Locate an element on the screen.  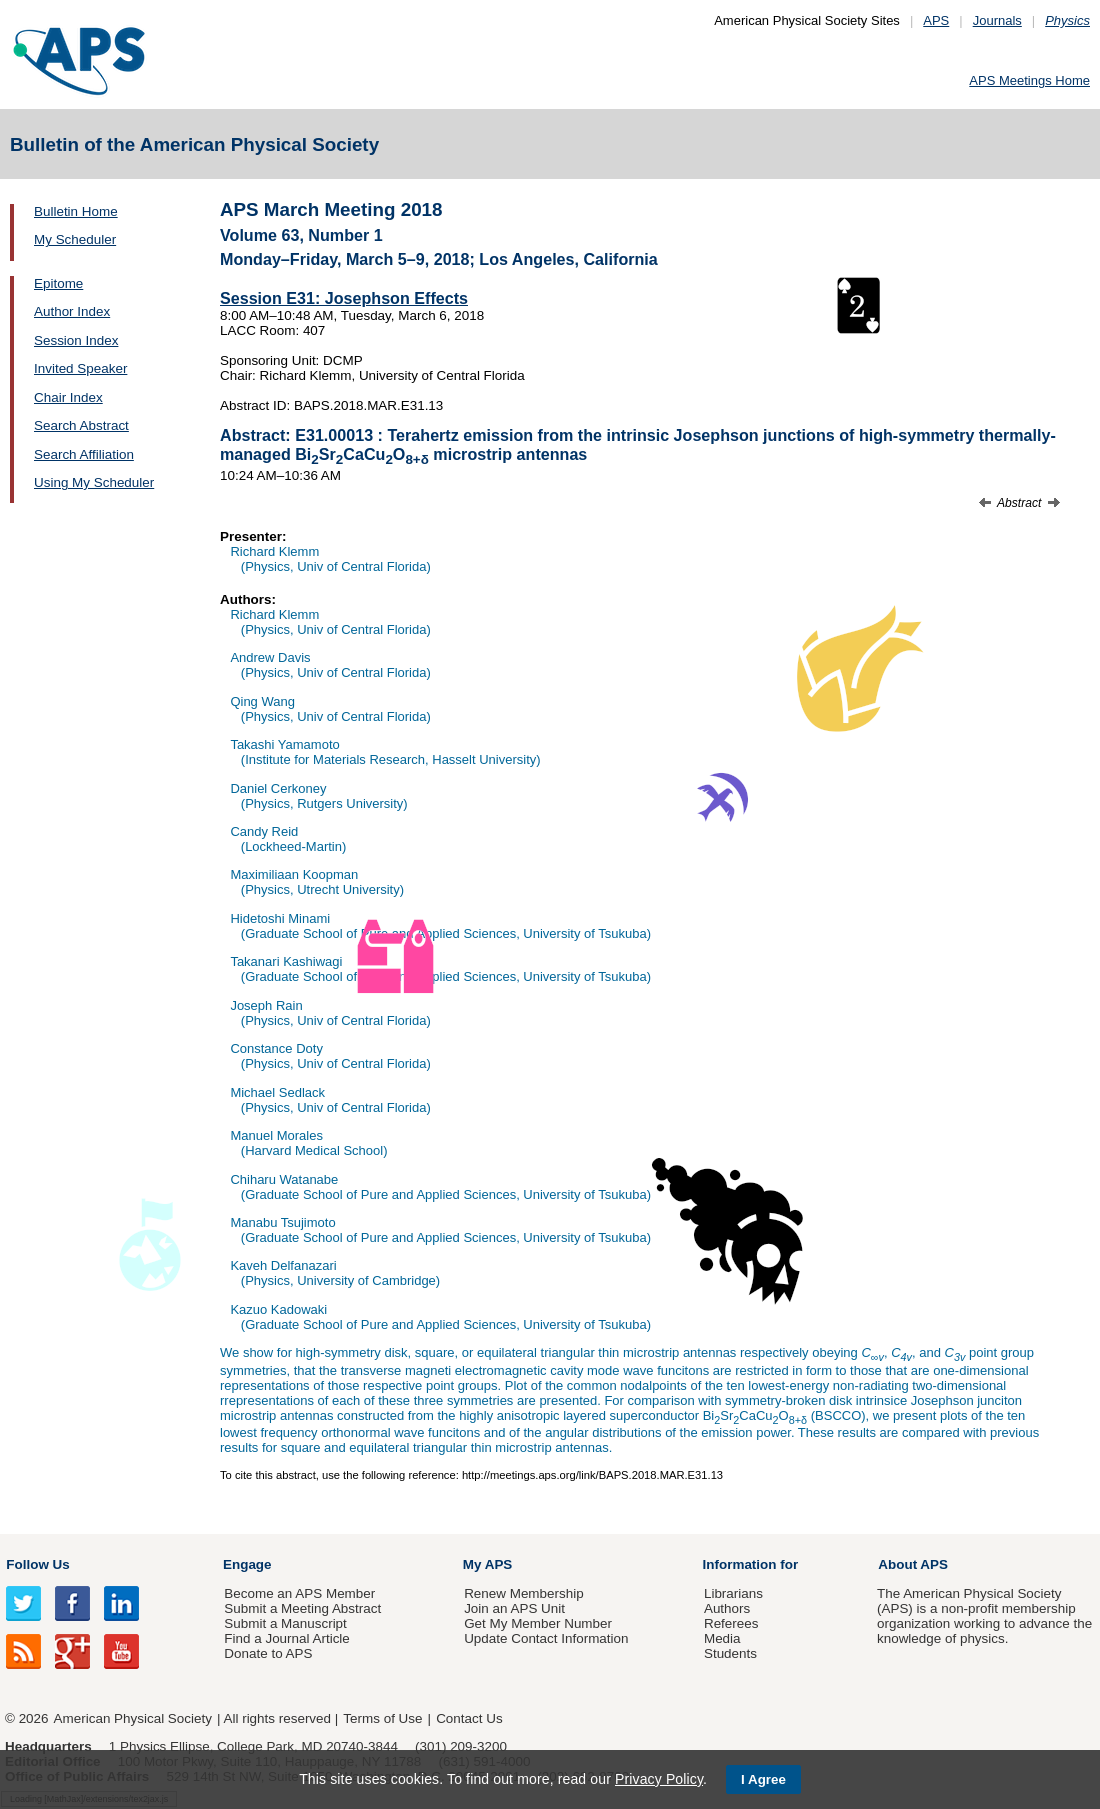
falcon moon game icon or badge is located at coordinates (722, 797).